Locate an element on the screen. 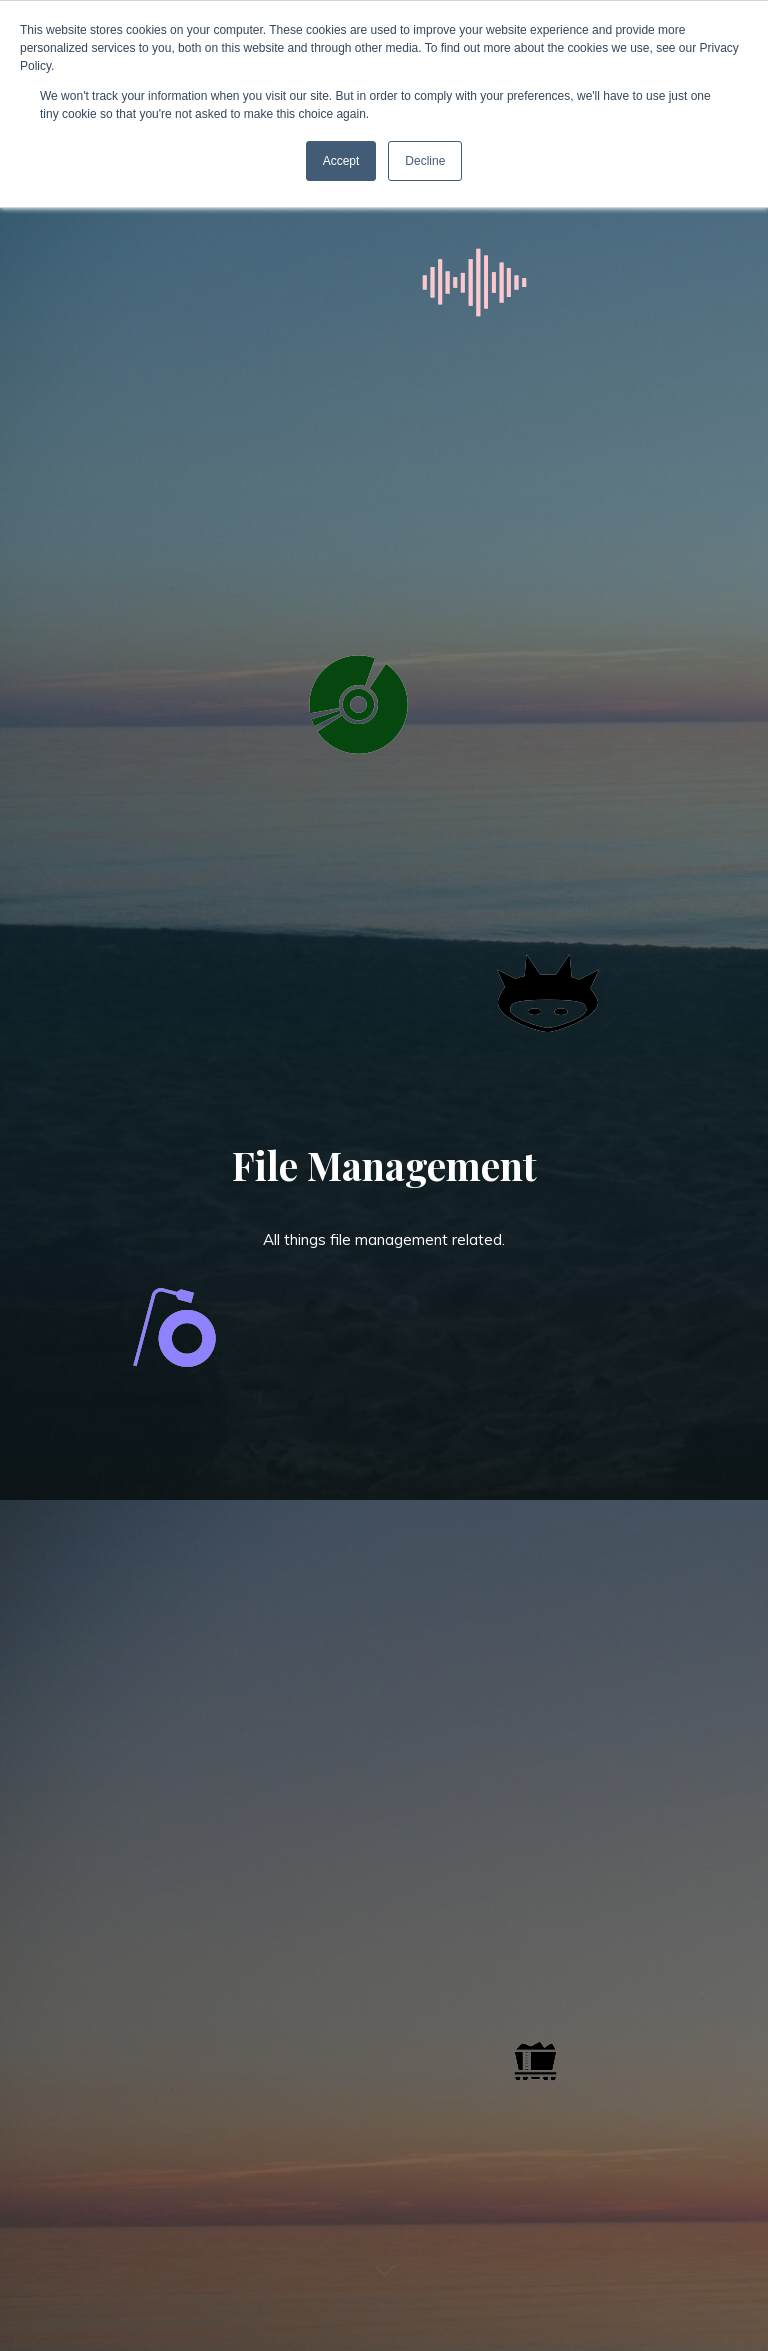  access music or audio files is located at coordinates (358, 704).